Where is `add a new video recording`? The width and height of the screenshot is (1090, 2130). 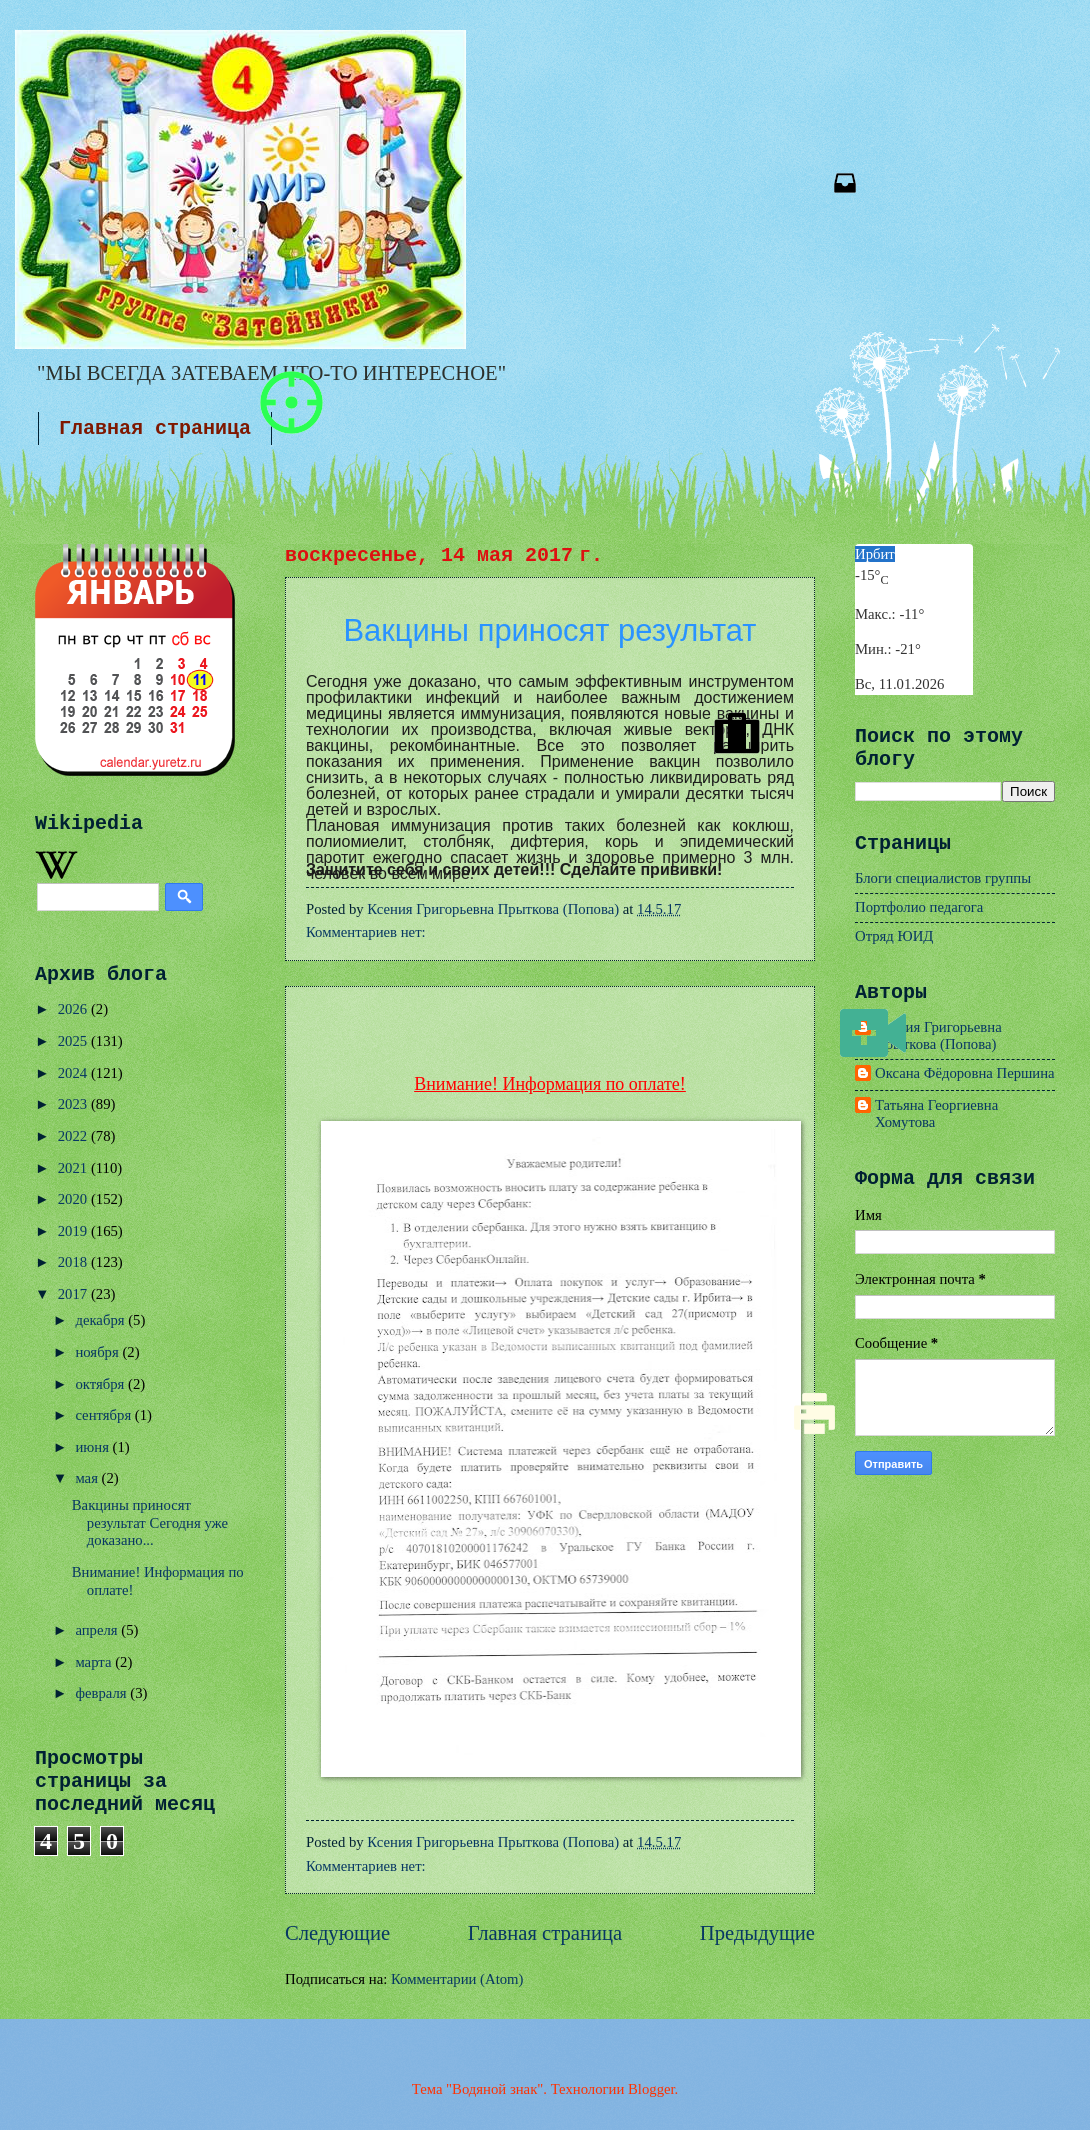
add a new video recording is located at coordinates (873, 1033).